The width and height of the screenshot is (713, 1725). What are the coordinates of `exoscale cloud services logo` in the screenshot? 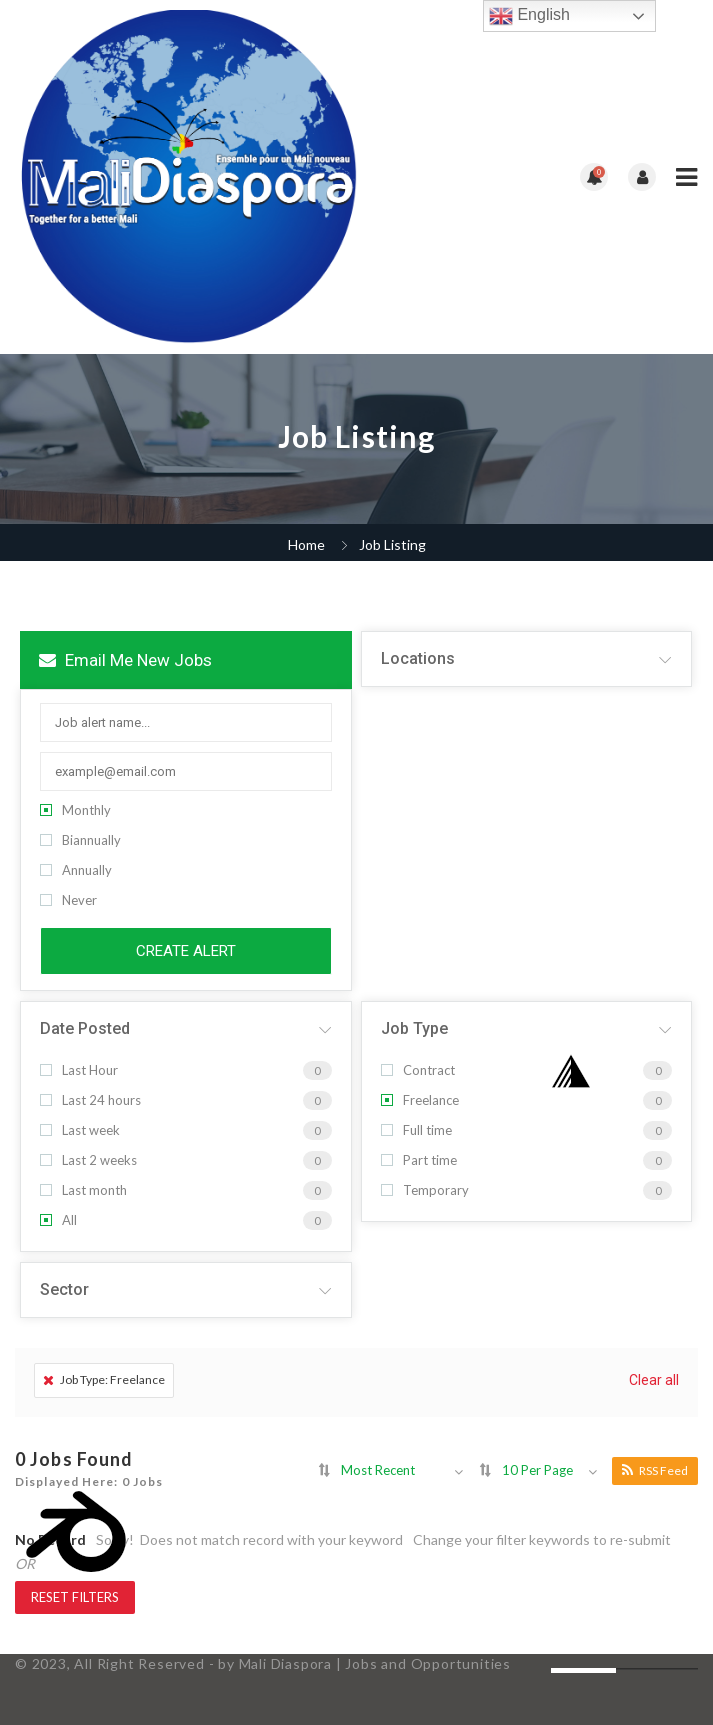 It's located at (571, 1071).